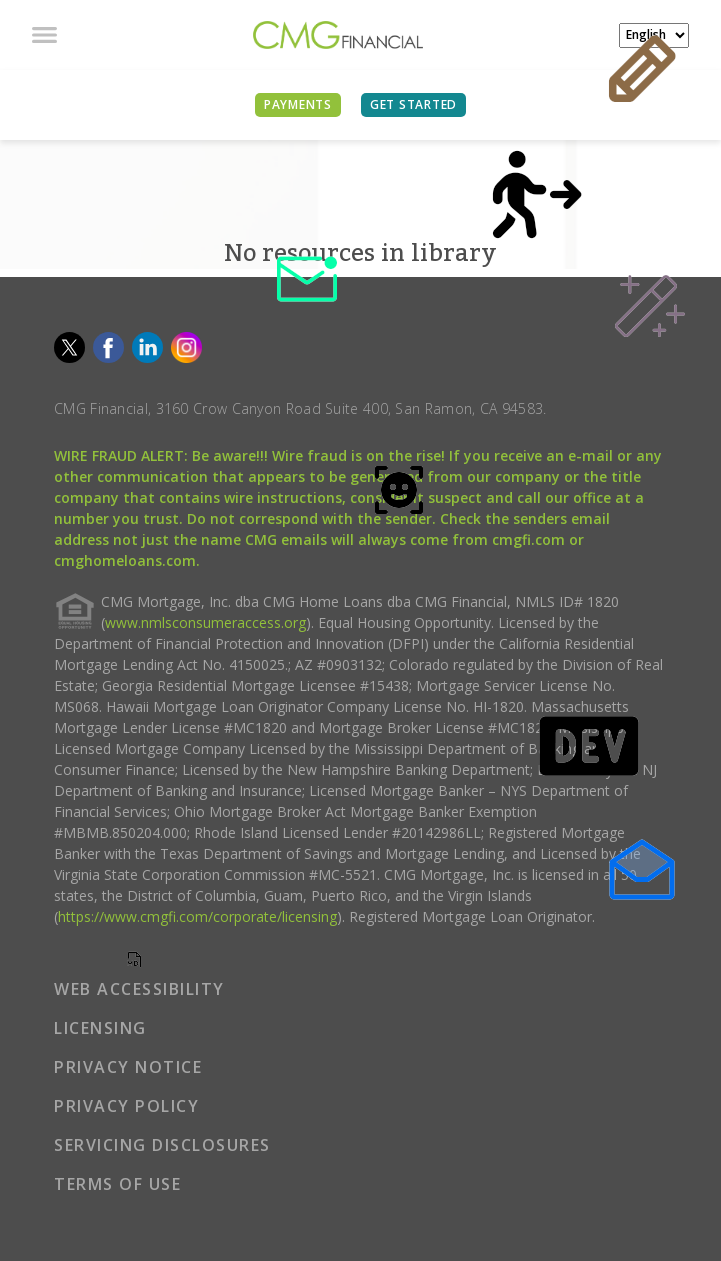  What do you see at coordinates (589, 746) in the screenshot?
I see `link to dev.to developer community profile` at bounding box center [589, 746].